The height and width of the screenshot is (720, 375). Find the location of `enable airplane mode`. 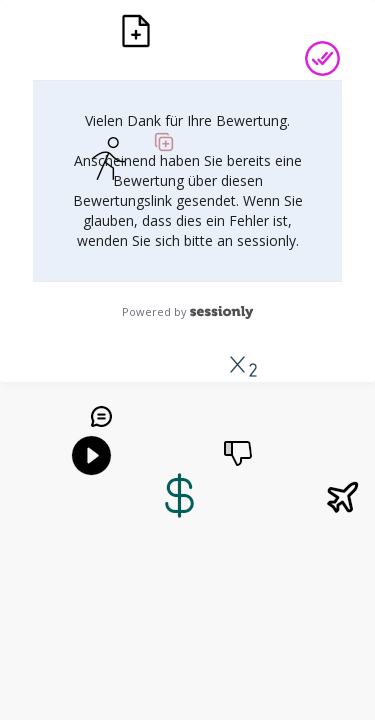

enable airplane mode is located at coordinates (342, 497).